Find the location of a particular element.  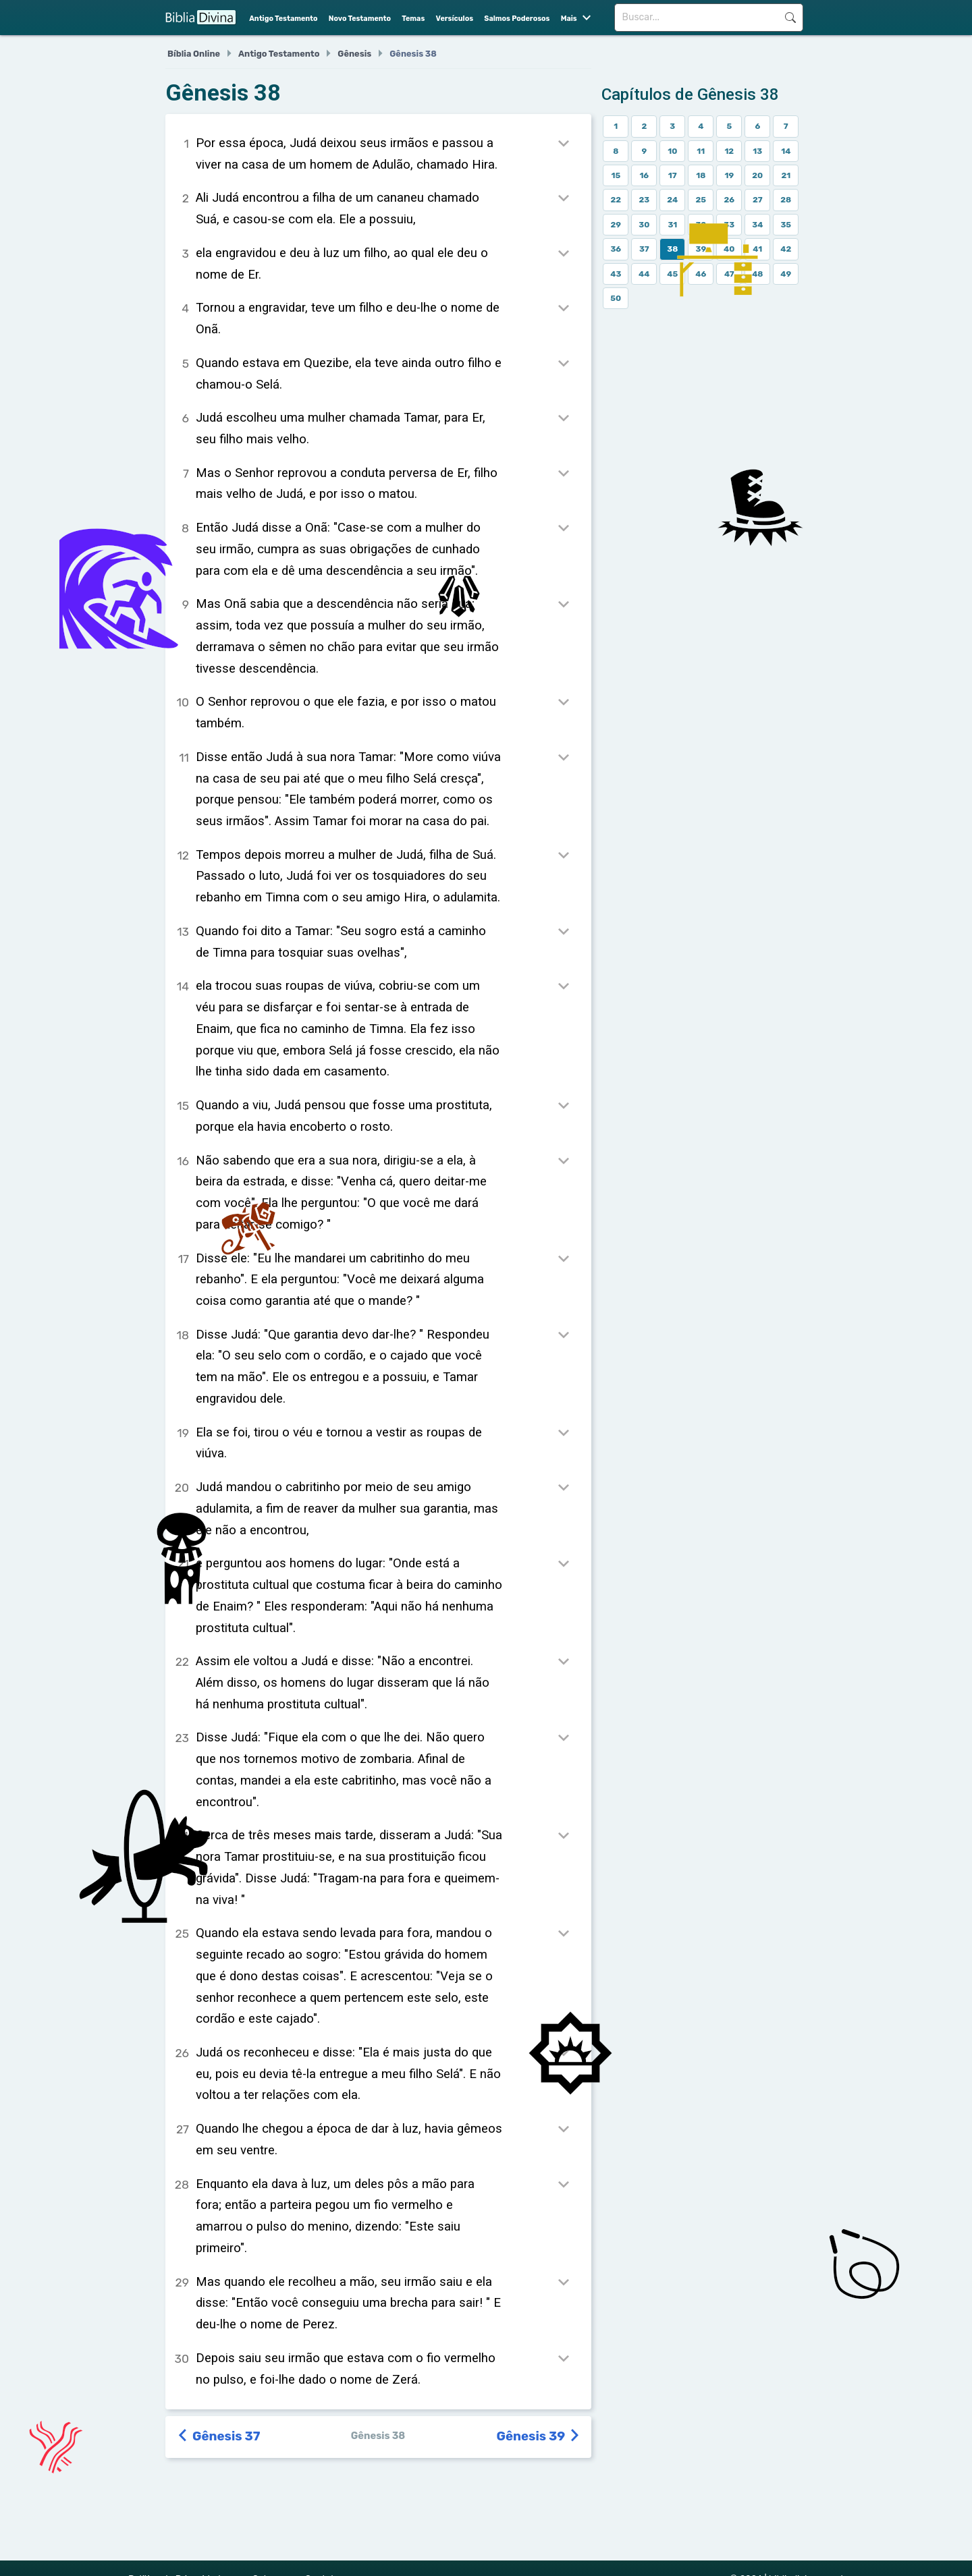

decorative icon representing guns and roses theme is located at coordinates (248, 1229).